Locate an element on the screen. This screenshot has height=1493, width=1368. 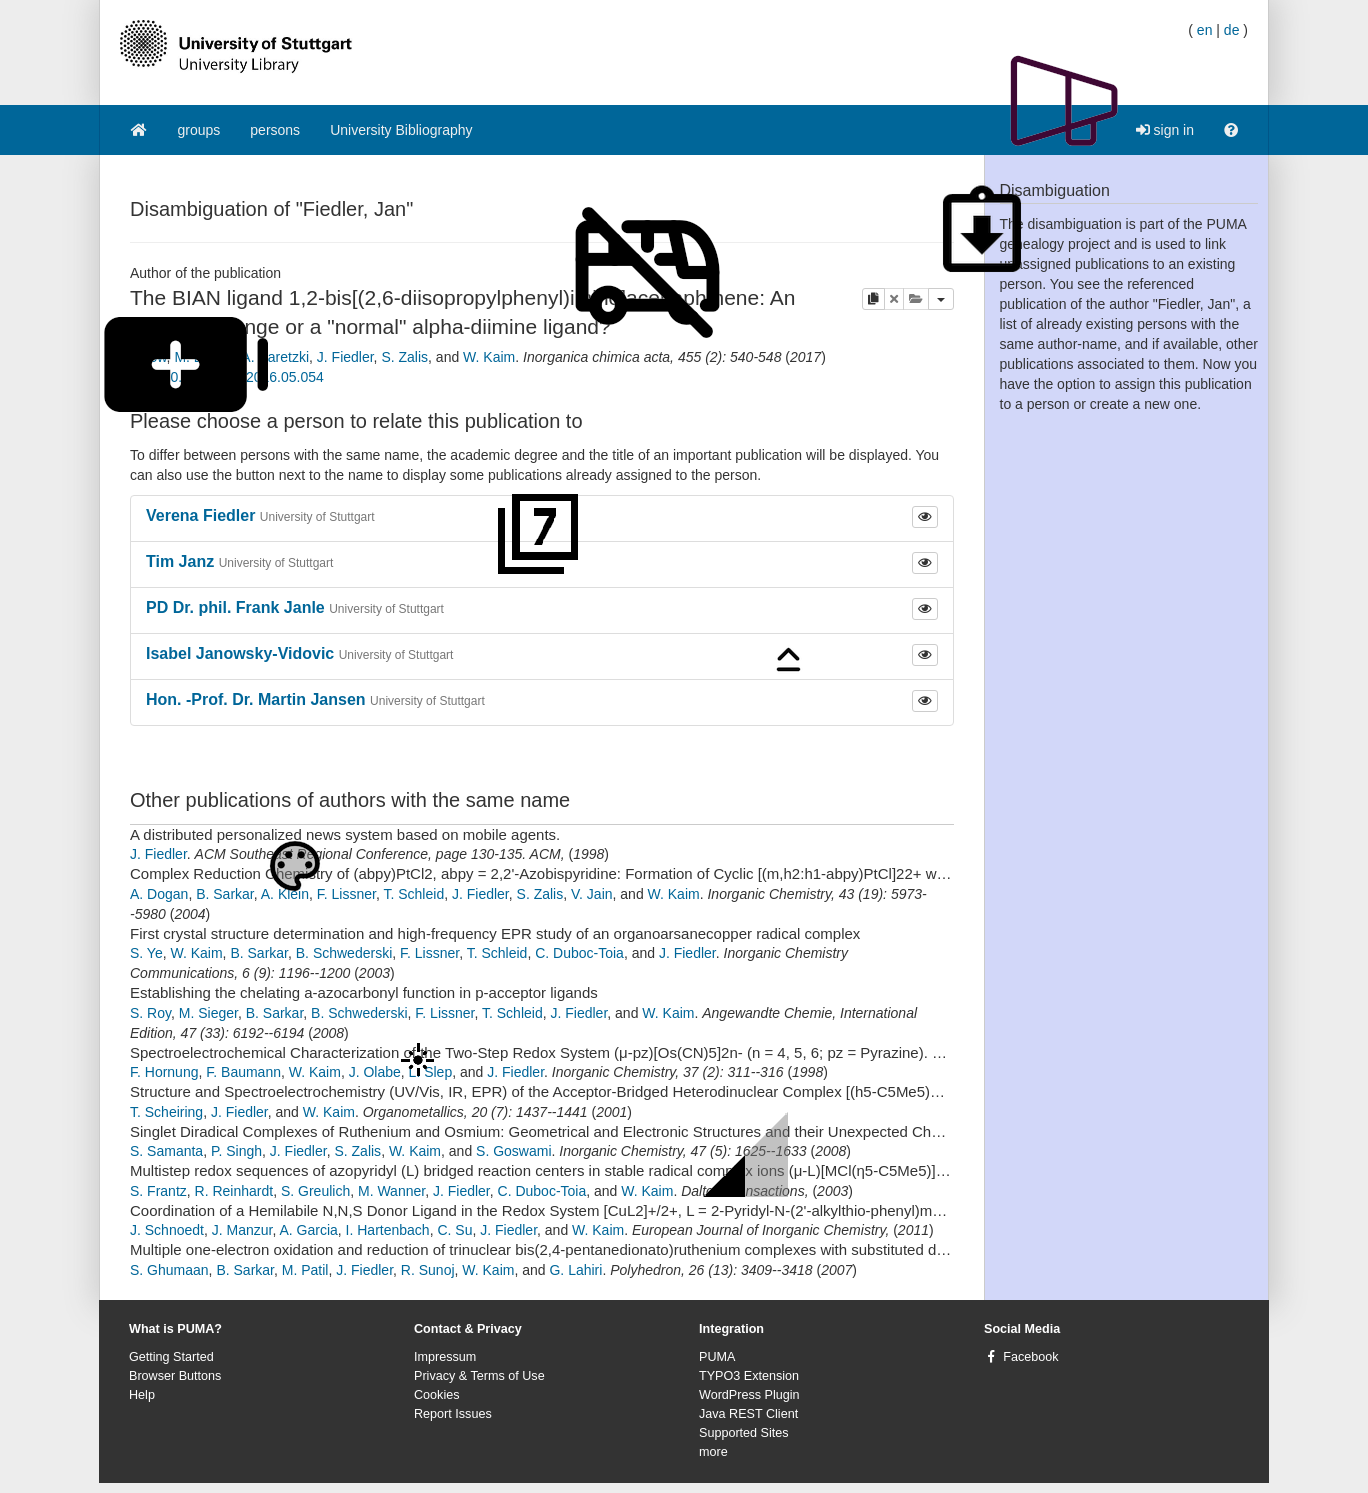
indicates weak cellular signal strength is located at coordinates (745, 1154).